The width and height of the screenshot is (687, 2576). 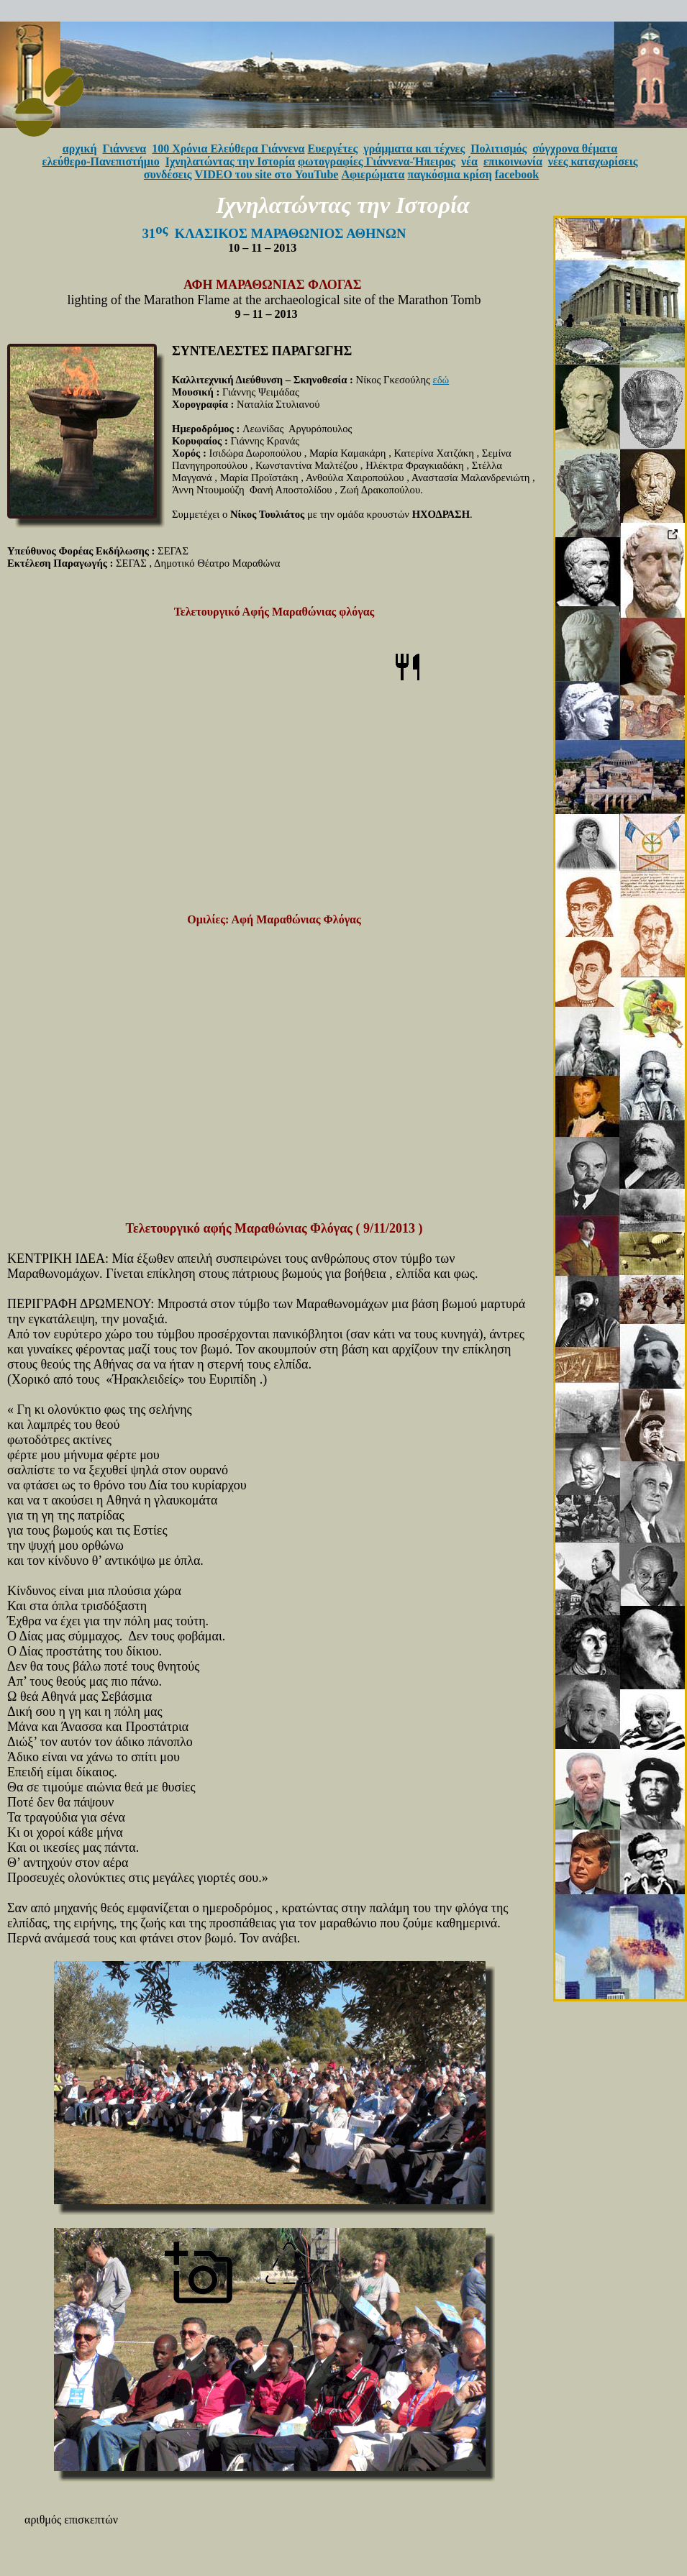 What do you see at coordinates (672, 534) in the screenshot?
I see `open link in a new tab or window` at bounding box center [672, 534].